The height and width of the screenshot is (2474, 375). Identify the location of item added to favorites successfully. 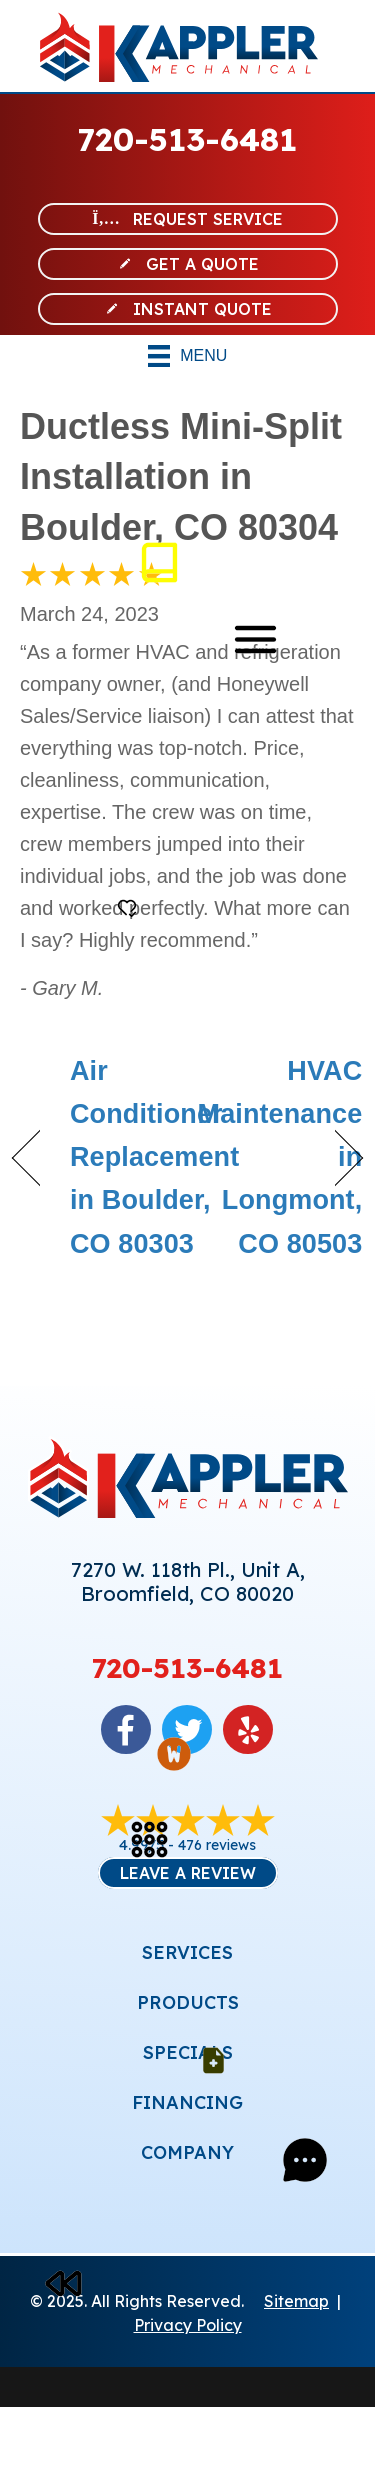
(127, 908).